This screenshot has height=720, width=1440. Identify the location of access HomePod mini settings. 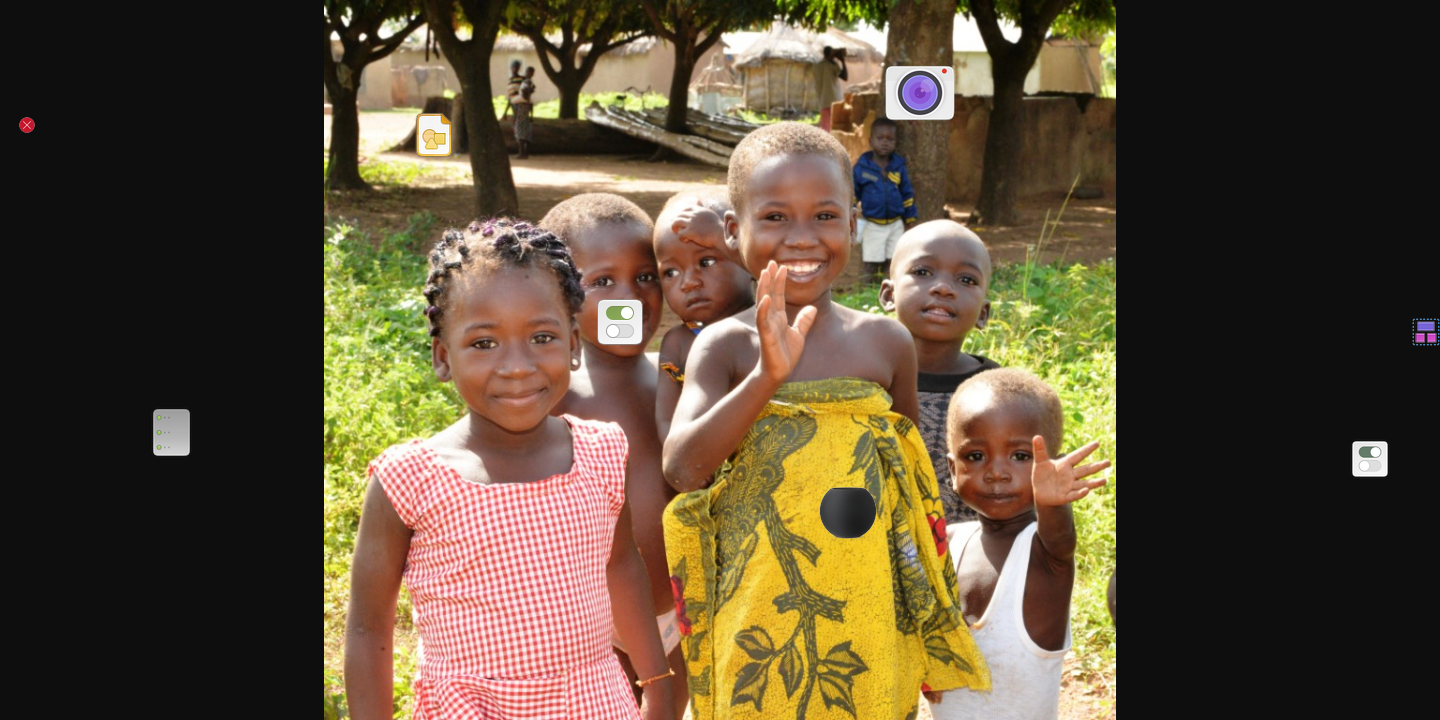
(848, 518).